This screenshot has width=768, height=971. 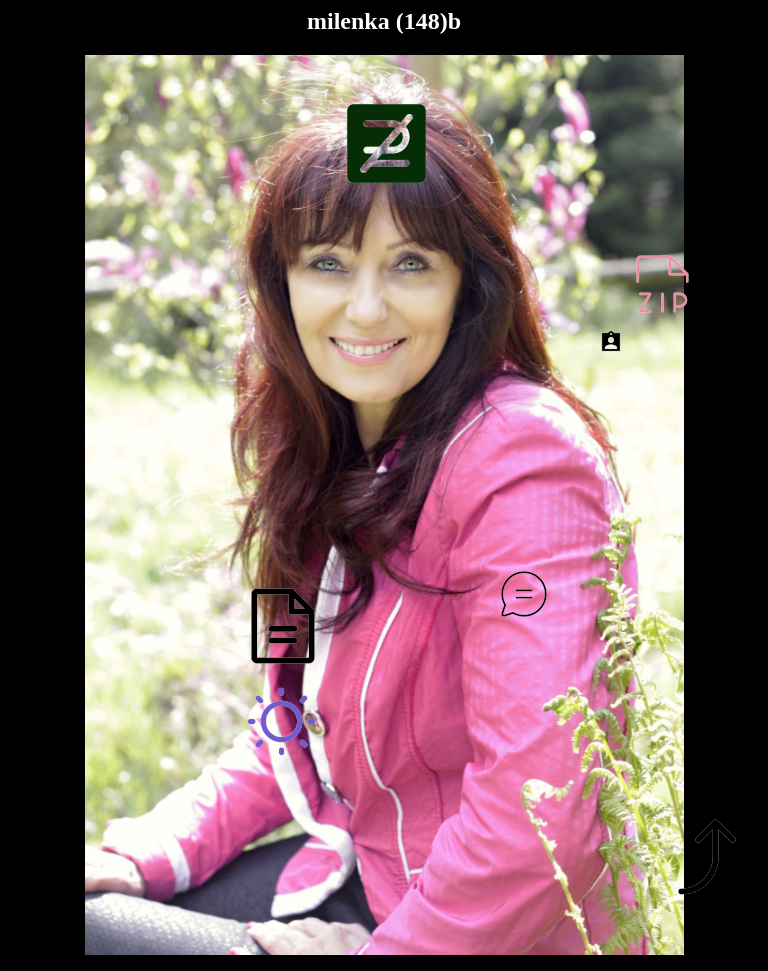 What do you see at coordinates (281, 721) in the screenshot?
I see `reduce screen brightness` at bounding box center [281, 721].